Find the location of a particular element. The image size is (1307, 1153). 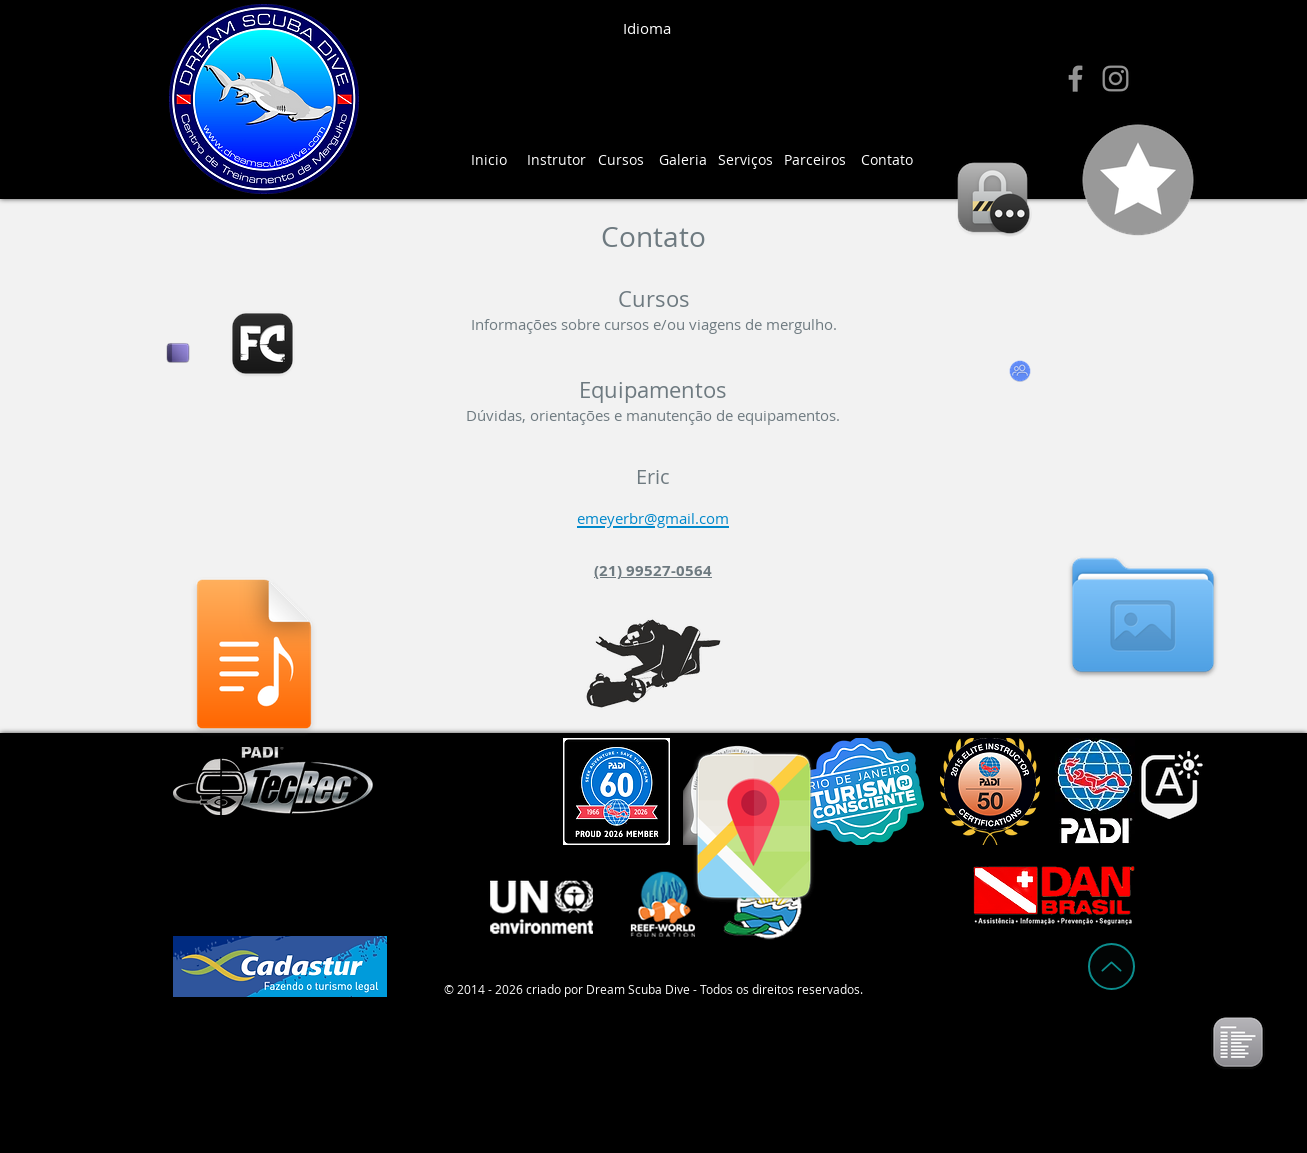

open your pictures folder is located at coordinates (1143, 615).